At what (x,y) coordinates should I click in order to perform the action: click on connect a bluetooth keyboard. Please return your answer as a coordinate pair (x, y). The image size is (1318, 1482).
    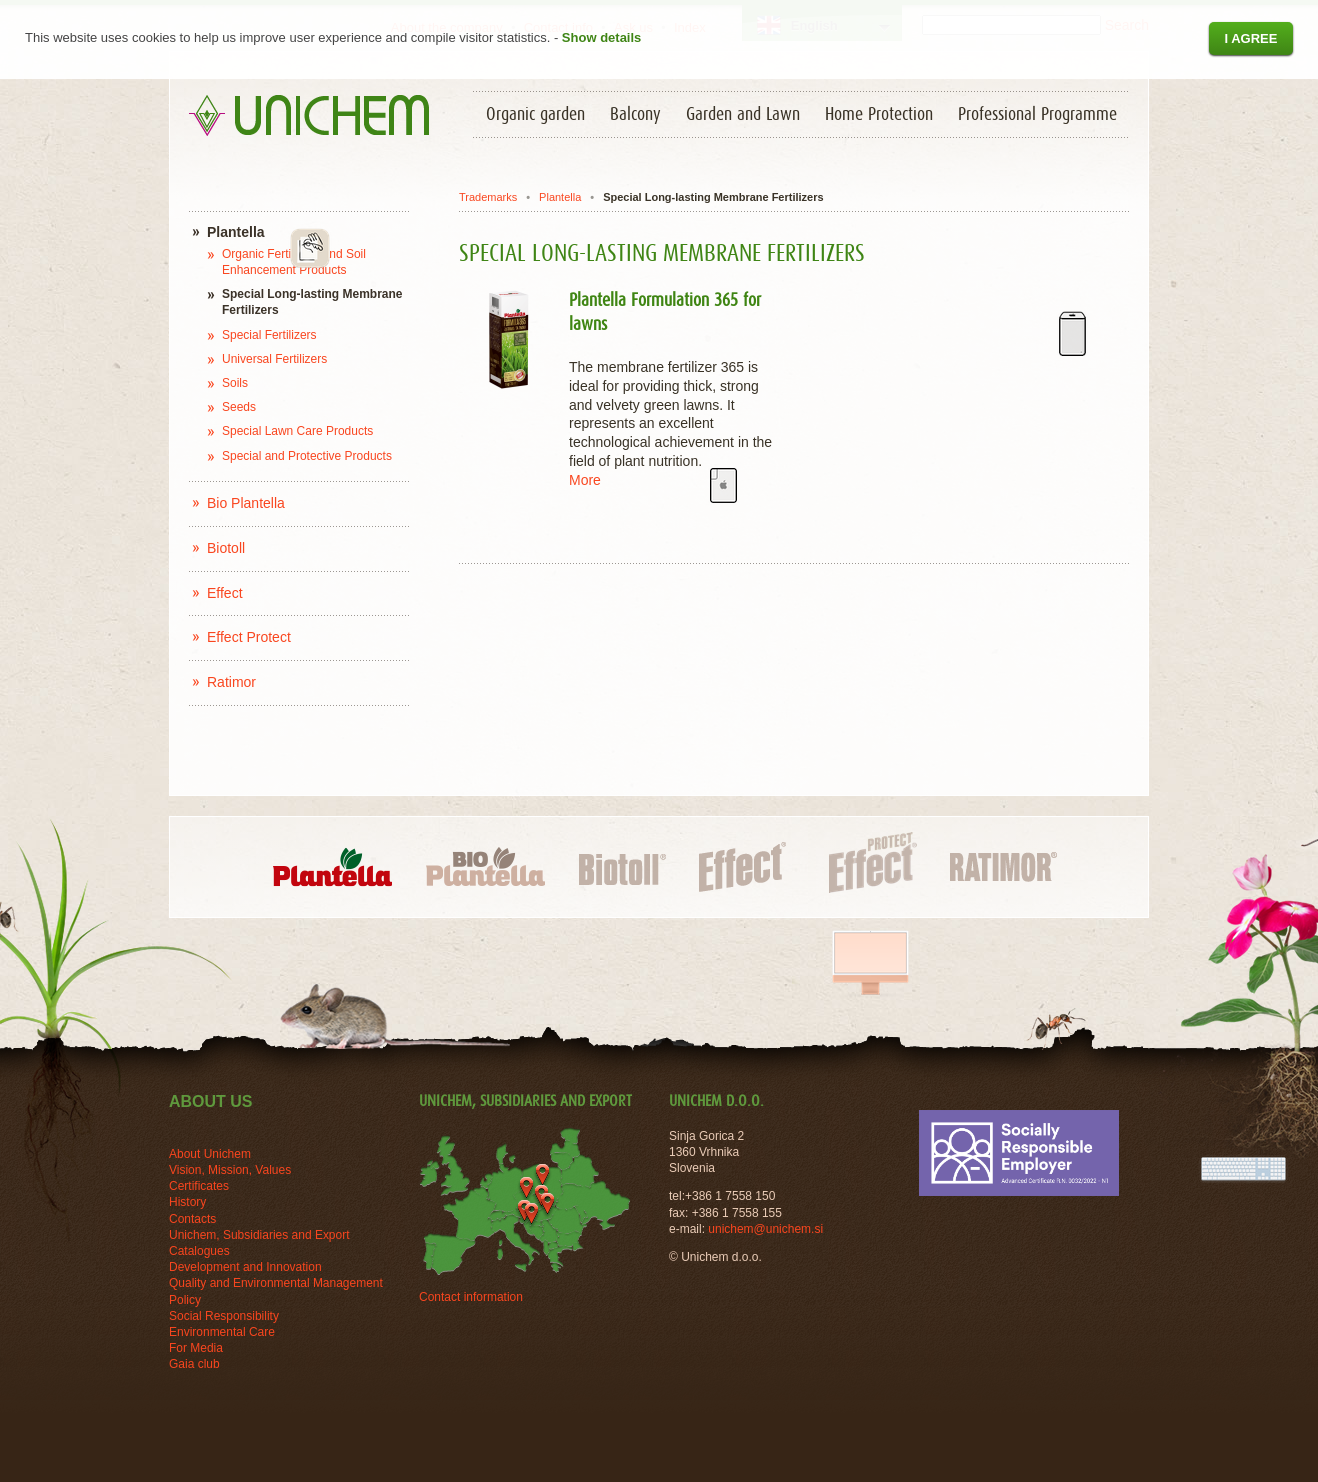
    Looking at the image, I should click on (1243, 1168).